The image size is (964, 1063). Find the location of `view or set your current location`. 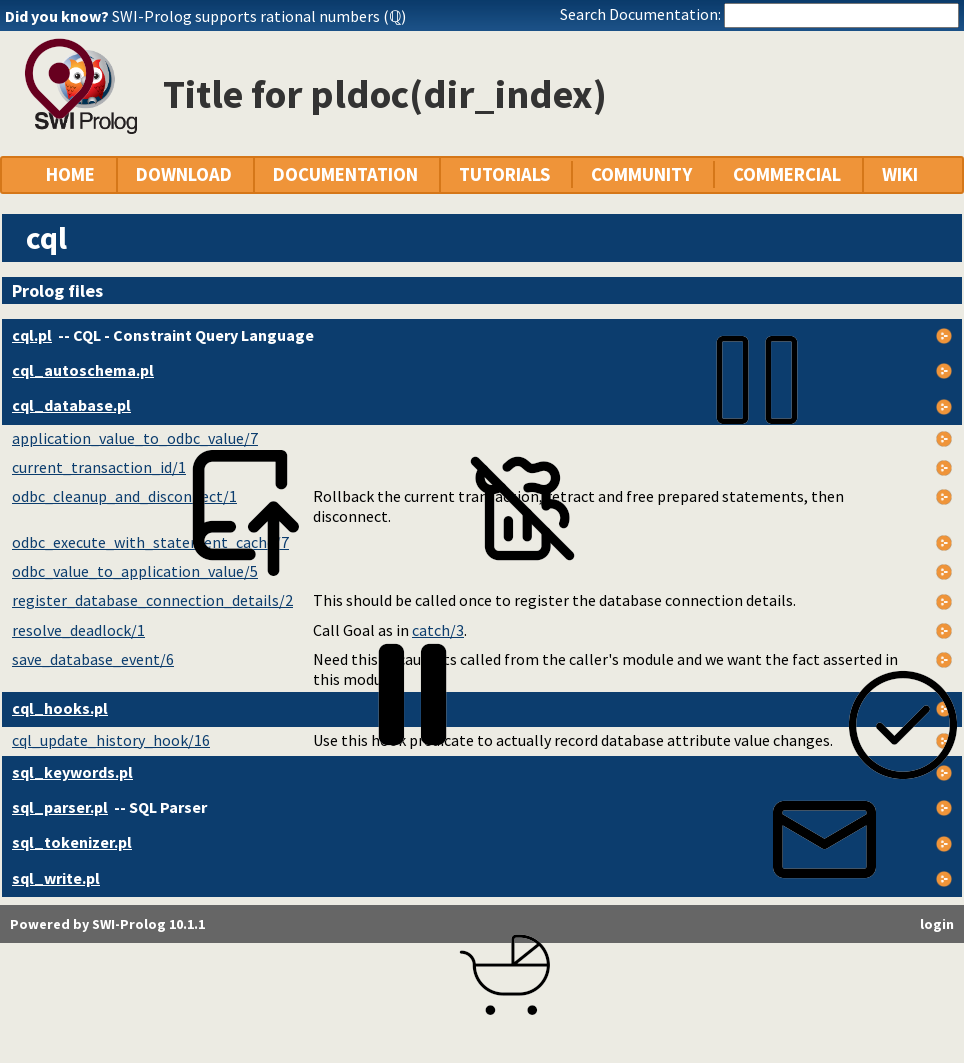

view or set your current location is located at coordinates (59, 78).